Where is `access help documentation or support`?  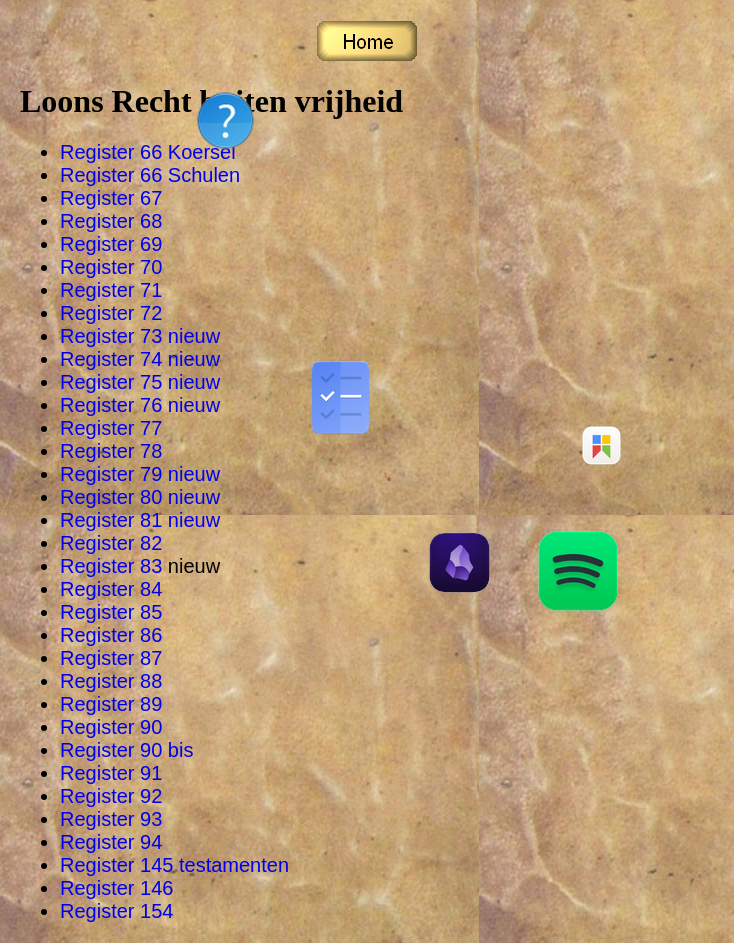 access help documentation or support is located at coordinates (225, 120).